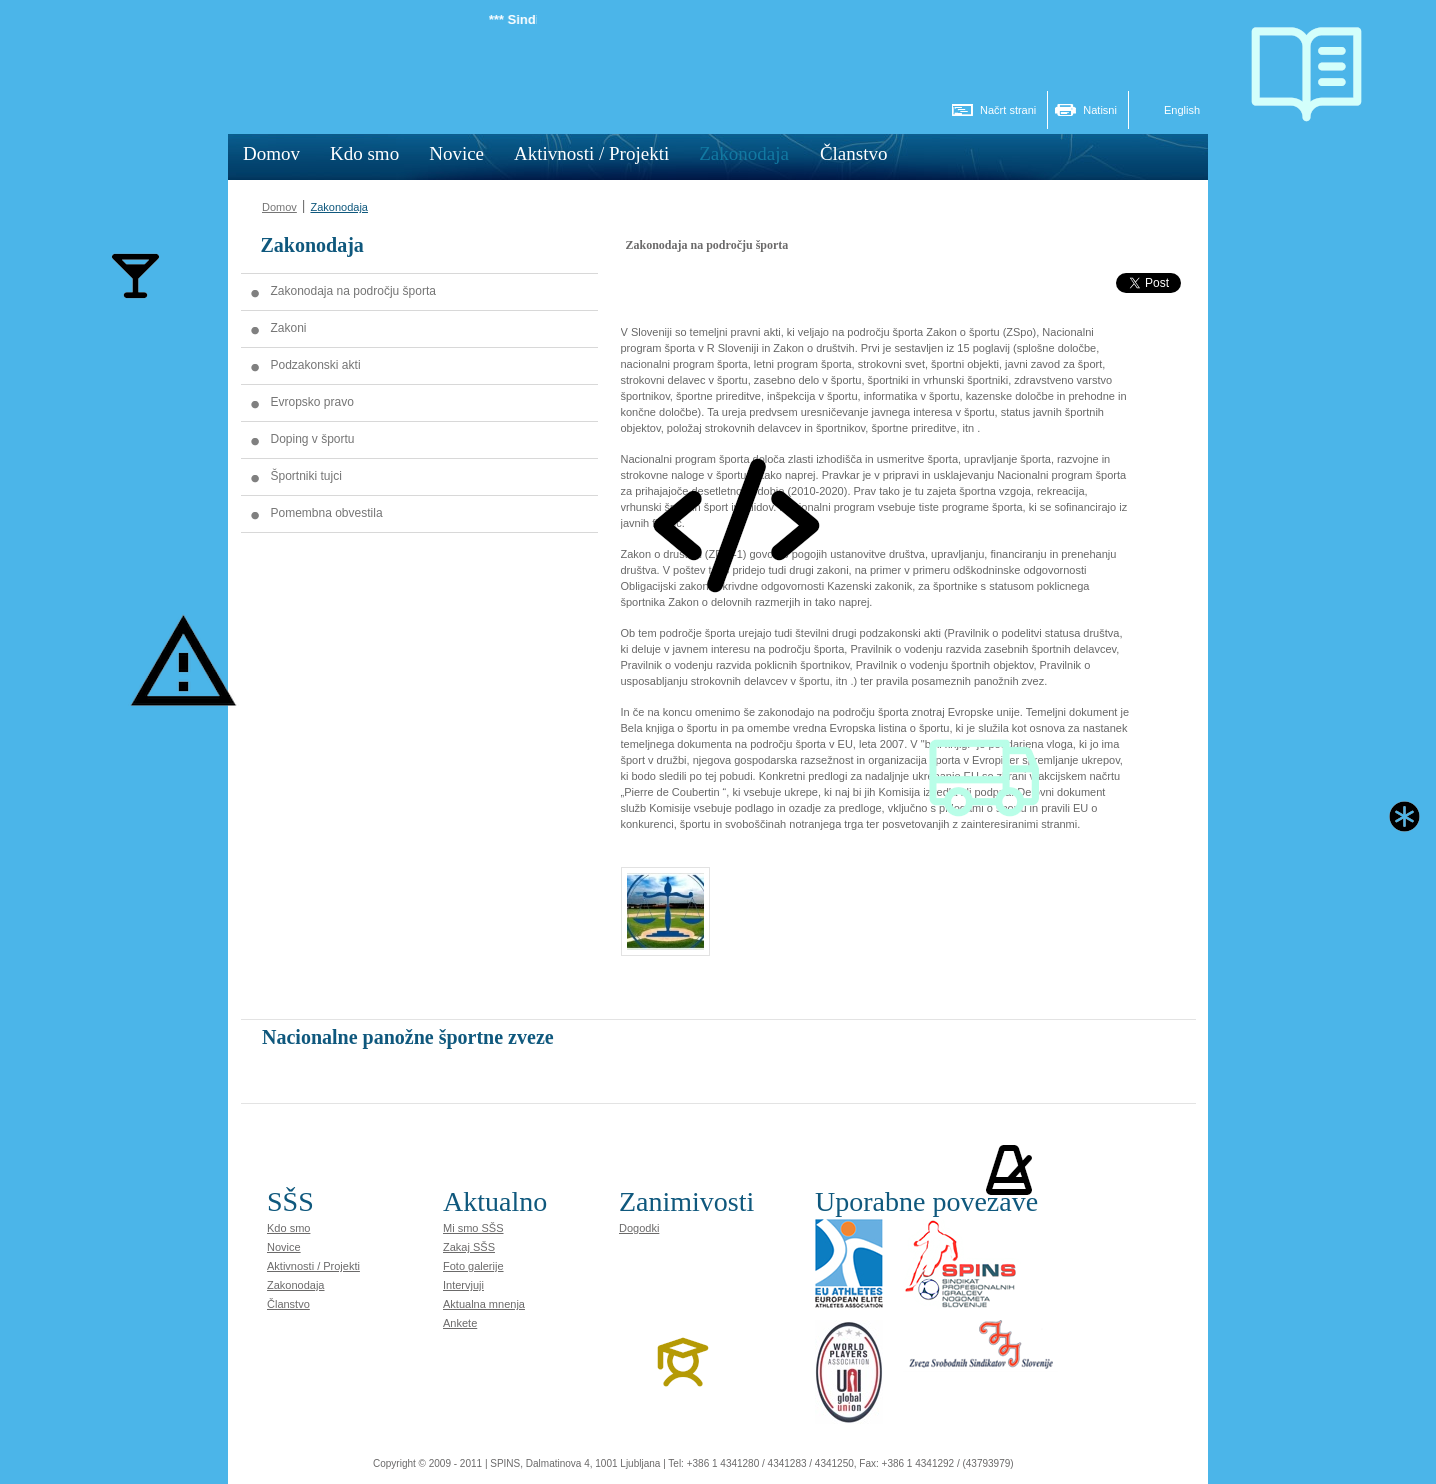 This screenshot has height=1484, width=1436. Describe the element at coordinates (1009, 1170) in the screenshot. I see `adjust tempo or timing settings` at that location.